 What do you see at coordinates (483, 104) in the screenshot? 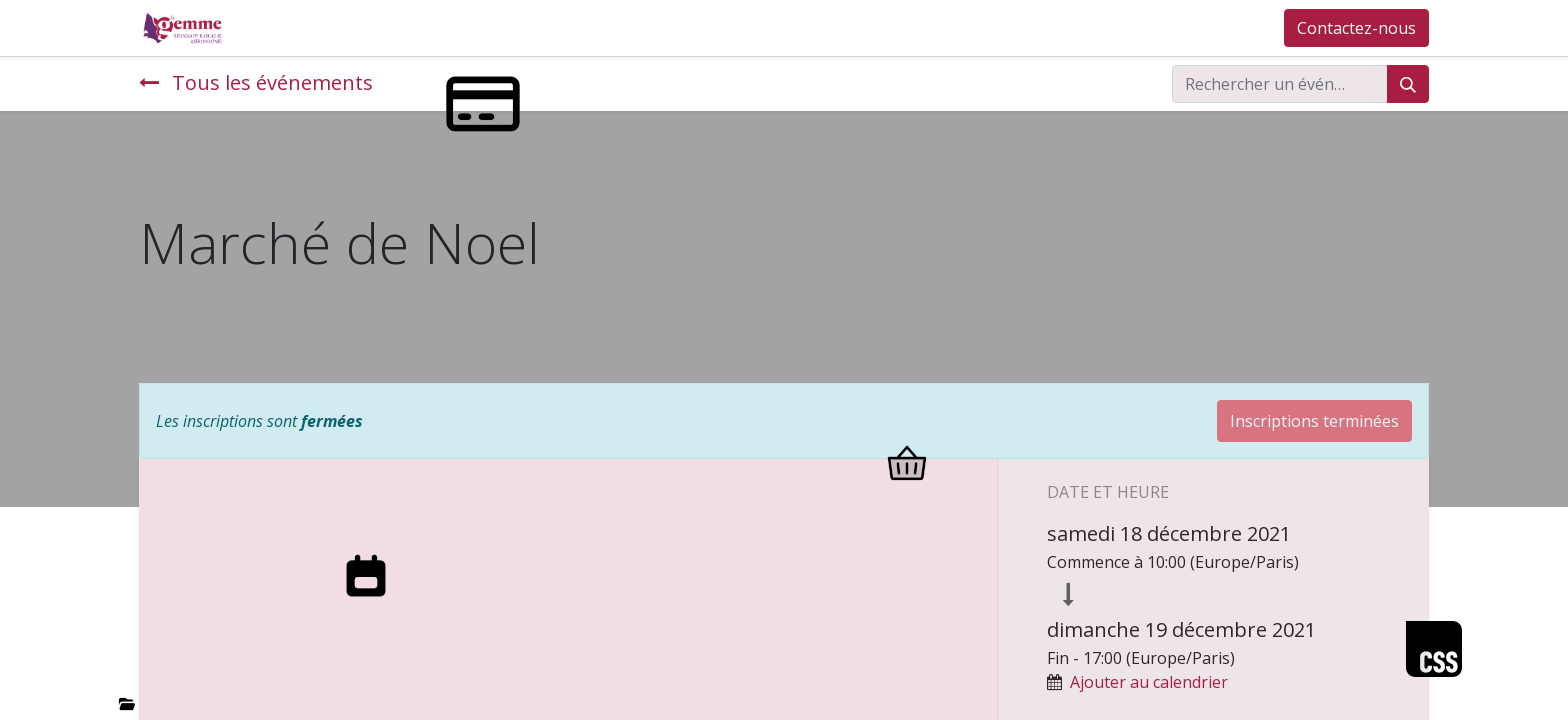
I see `access payment methods` at bounding box center [483, 104].